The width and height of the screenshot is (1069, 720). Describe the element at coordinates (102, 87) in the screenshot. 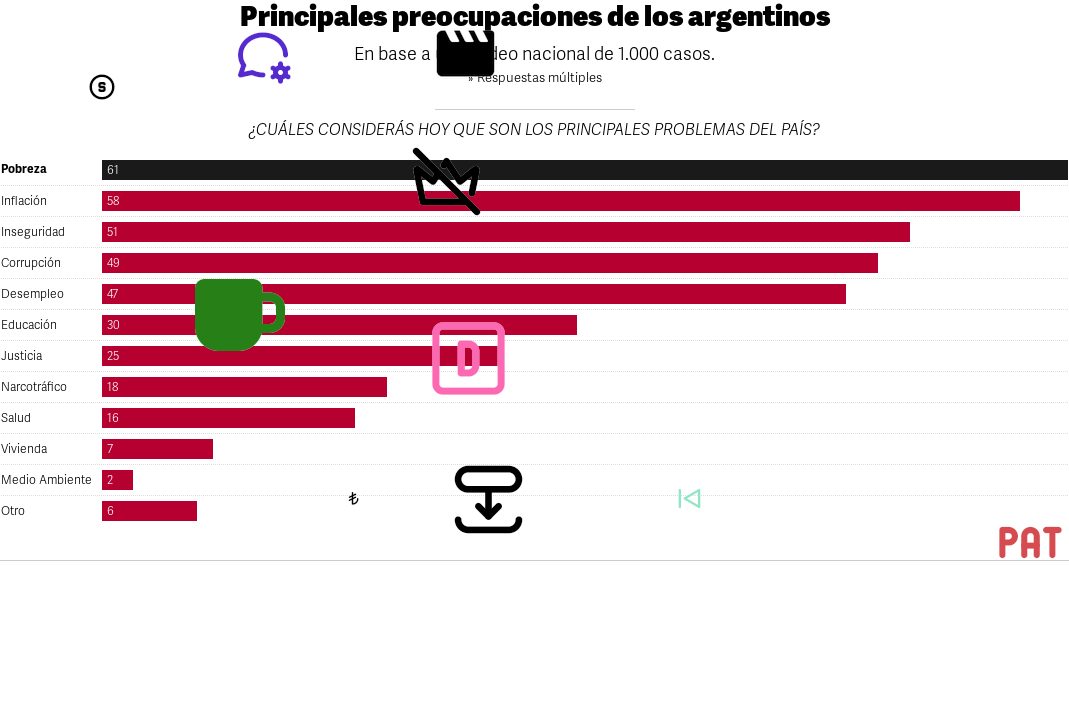

I see `indicates south direction on a map` at that location.